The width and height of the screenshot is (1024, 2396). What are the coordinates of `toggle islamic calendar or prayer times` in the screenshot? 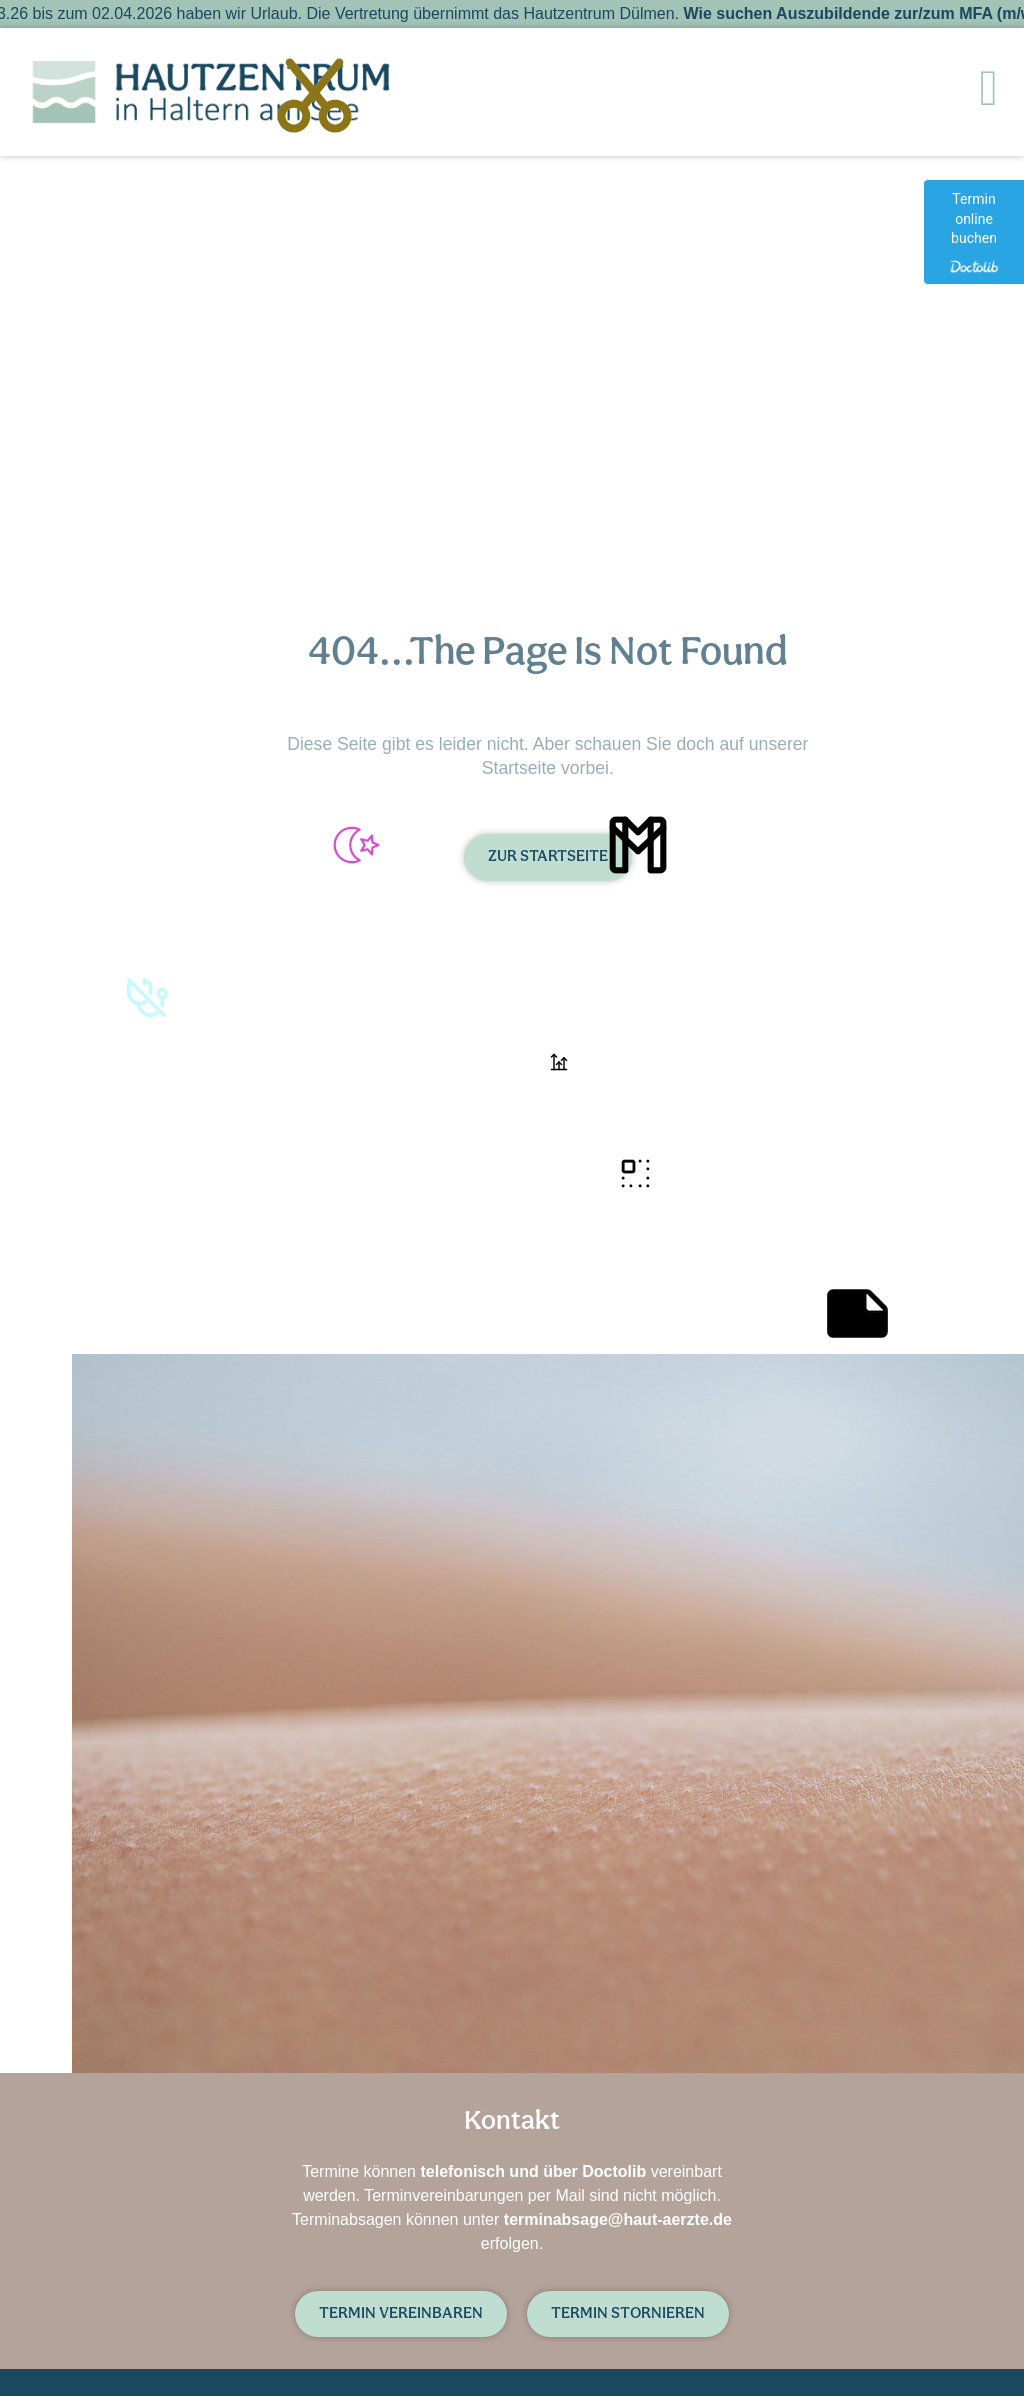 It's located at (355, 845).